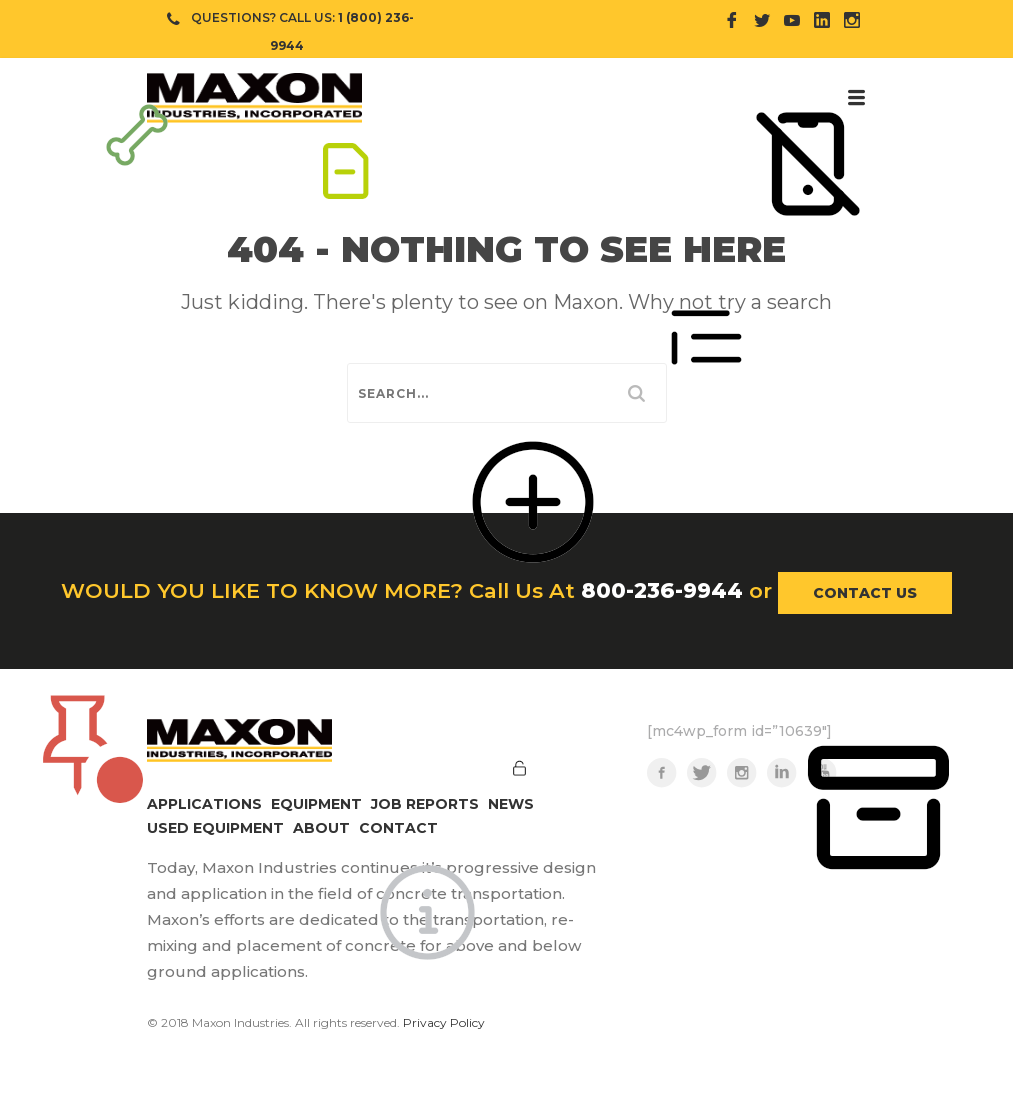 This screenshot has height=1095, width=1013. What do you see at coordinates (808, 164) in the screenshot?
I see `disable mobile device` at bounding box center [808, 164].